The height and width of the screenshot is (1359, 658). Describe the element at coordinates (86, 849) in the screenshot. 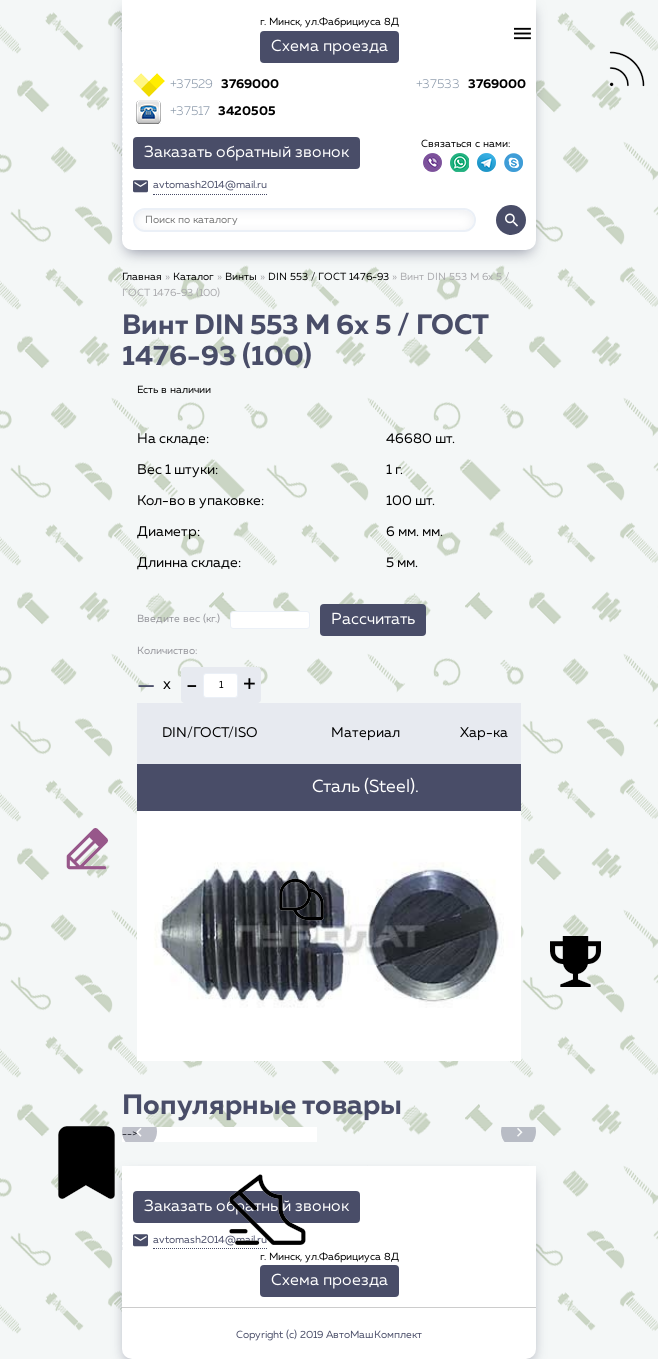

I see `edit or modify content` at that location.